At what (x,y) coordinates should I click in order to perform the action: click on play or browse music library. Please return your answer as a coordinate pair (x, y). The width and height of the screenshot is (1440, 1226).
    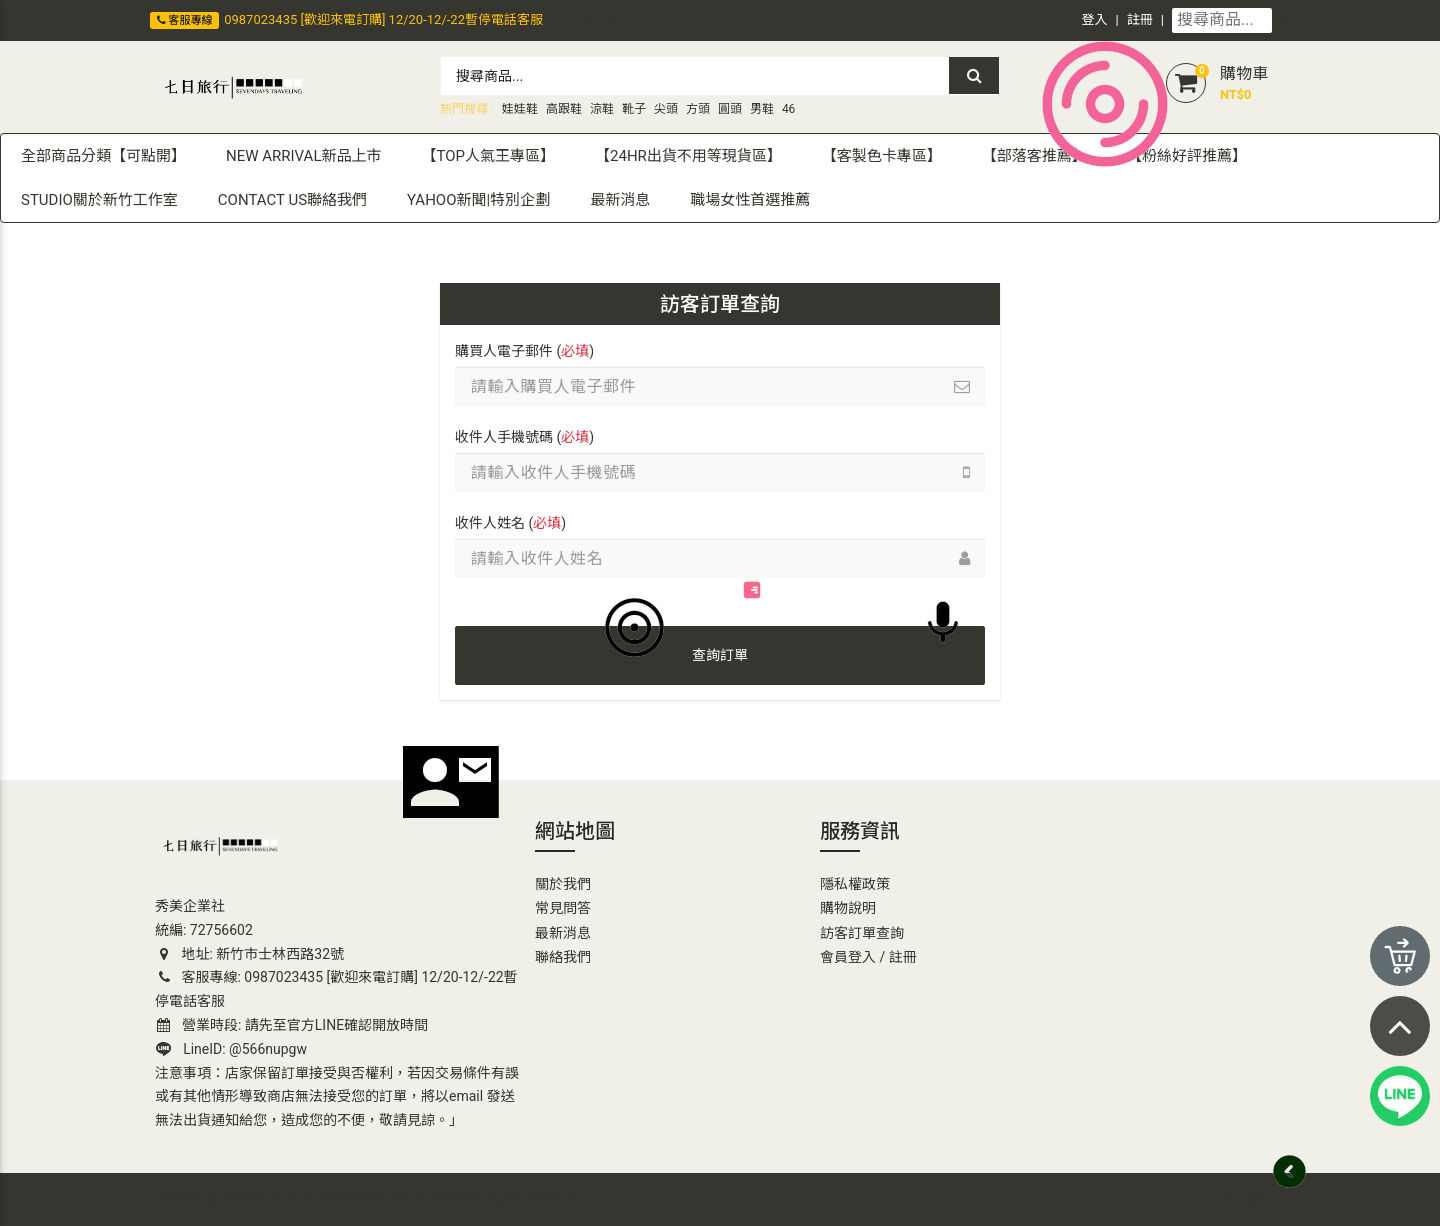
    Looking at the image, I should click on (1105, 104).